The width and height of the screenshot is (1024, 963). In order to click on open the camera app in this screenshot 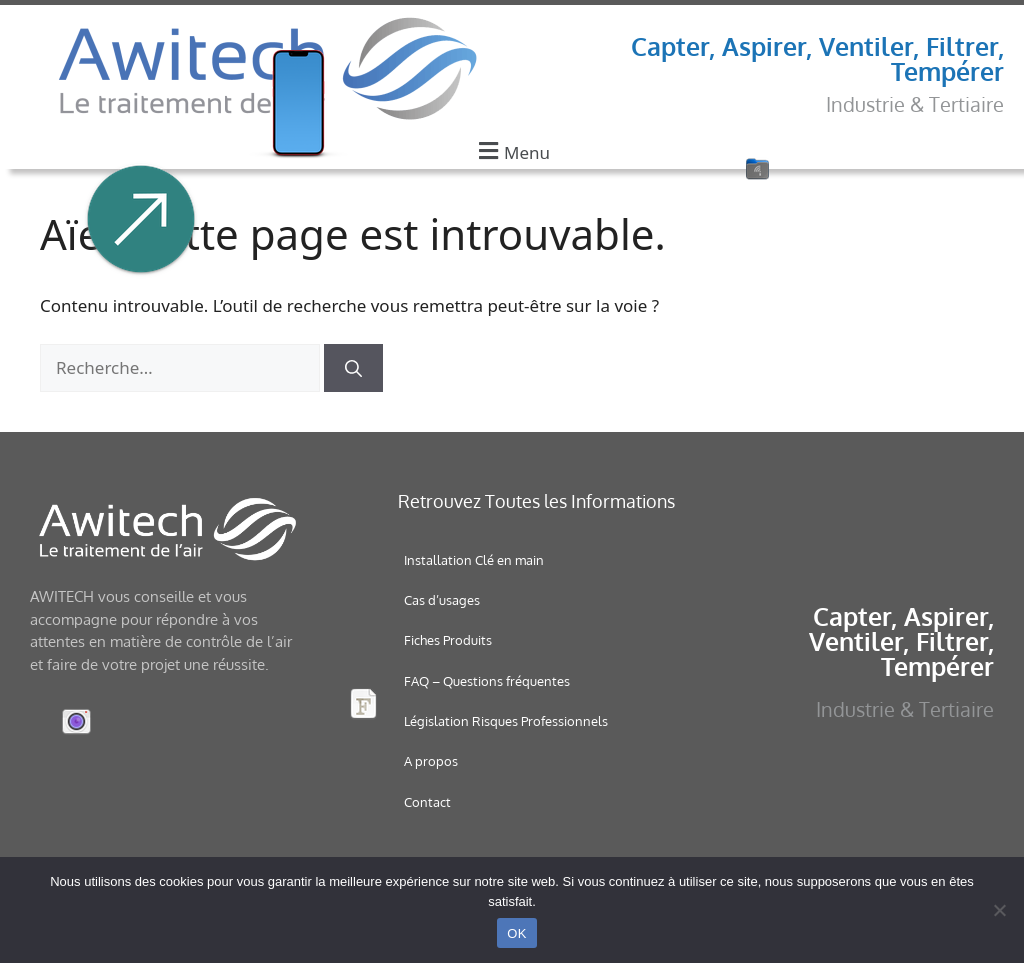, I will do `click(76, 721)`.